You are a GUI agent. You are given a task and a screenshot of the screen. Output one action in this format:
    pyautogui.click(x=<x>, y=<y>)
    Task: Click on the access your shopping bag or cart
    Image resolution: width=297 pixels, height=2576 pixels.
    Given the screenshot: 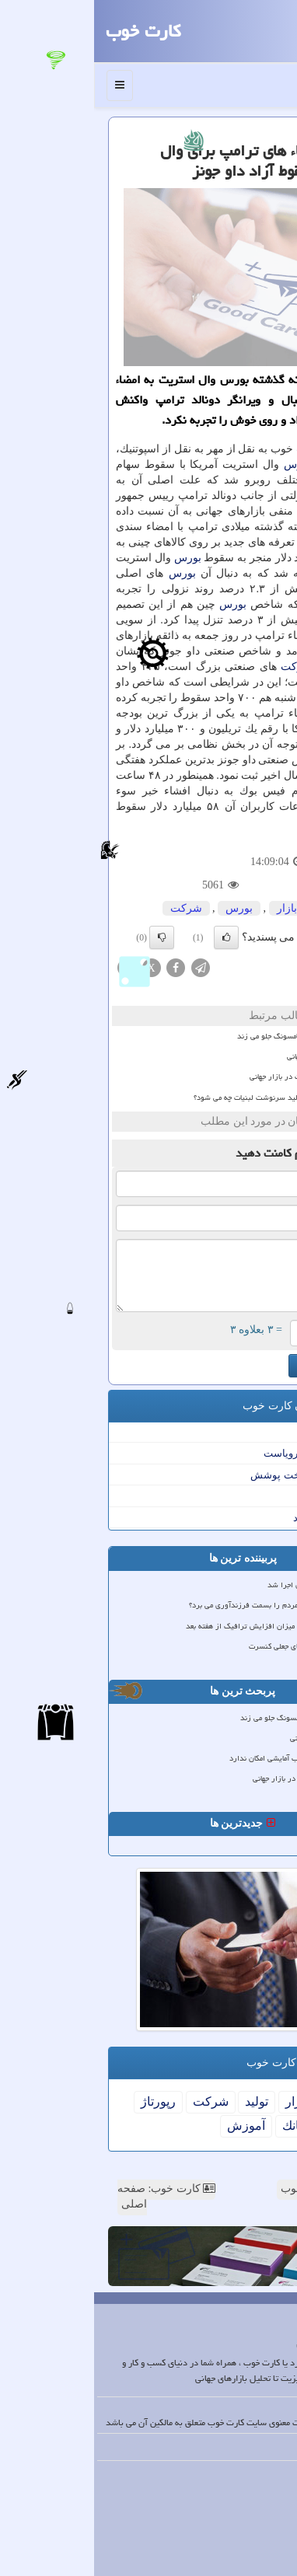 What is the action you would take?
    pyautogui.click(x=70, y=1308)
    